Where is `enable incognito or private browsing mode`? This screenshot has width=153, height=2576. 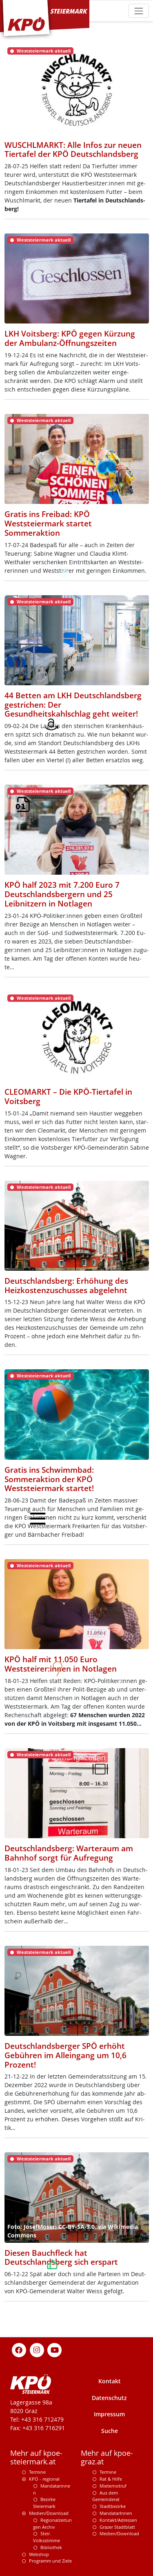 enable incognito or private browsing mode is located at coordinates (122, 1254).